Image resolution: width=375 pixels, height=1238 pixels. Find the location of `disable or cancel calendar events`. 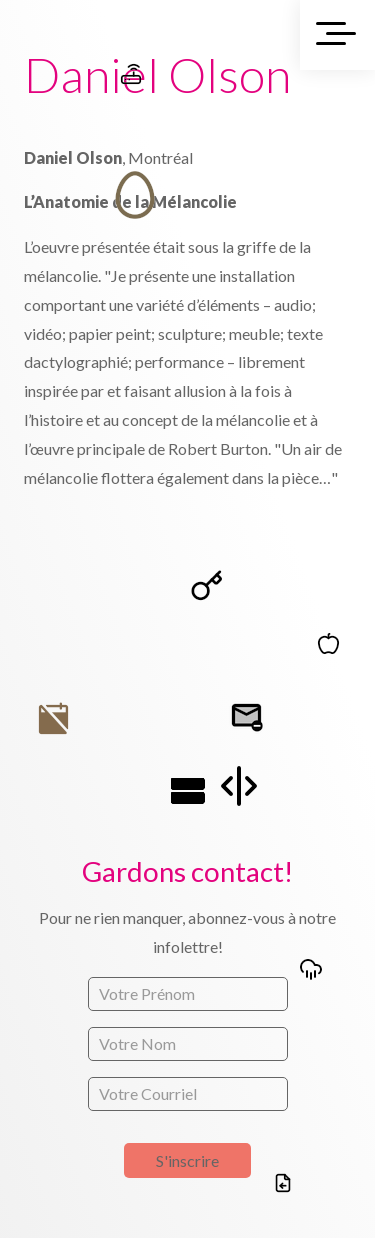

disable or cancel calendar events is located at coordinates (53, 719).